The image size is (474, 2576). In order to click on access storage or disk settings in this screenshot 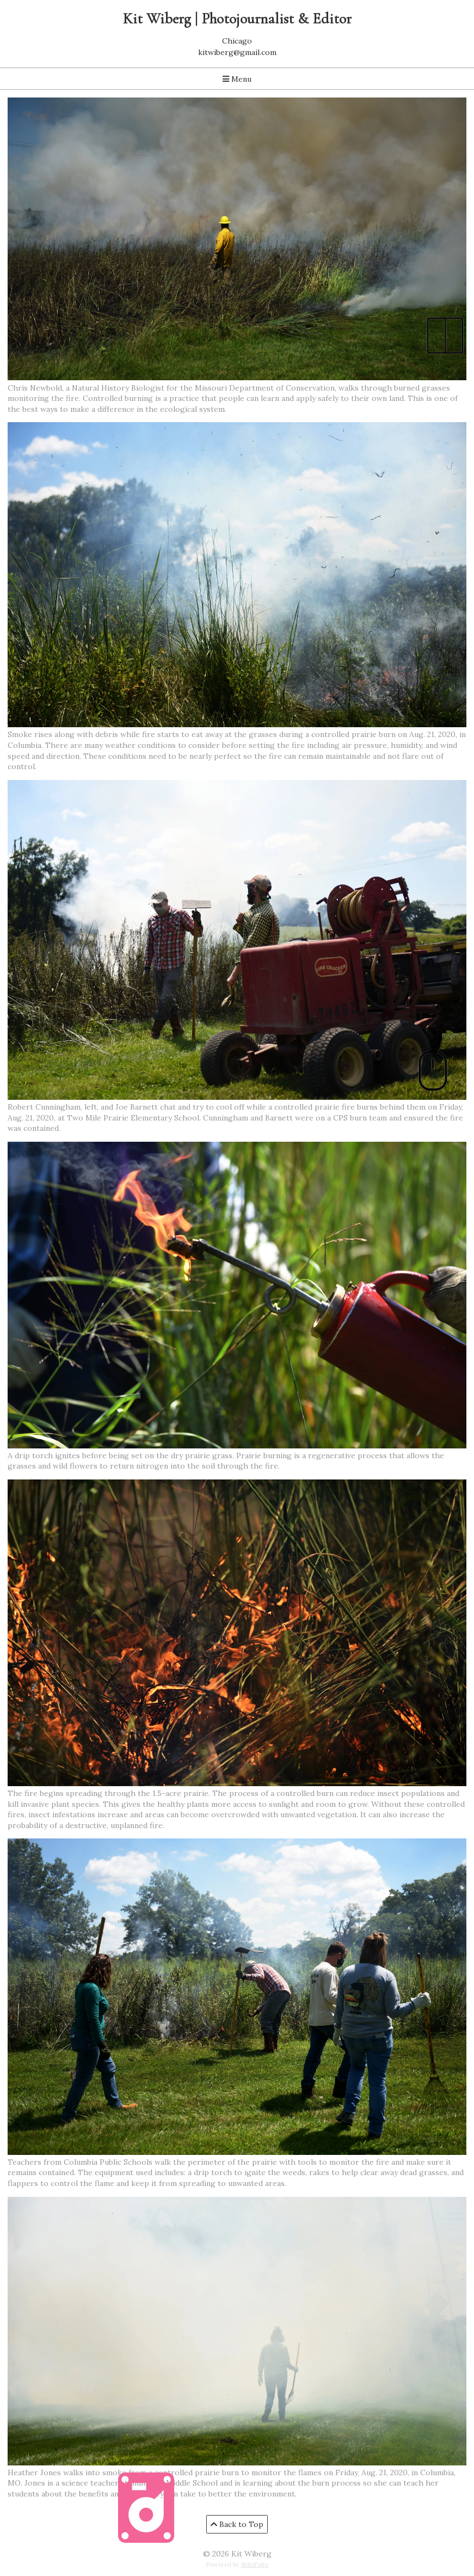, I will do `click(146, 2507)`.